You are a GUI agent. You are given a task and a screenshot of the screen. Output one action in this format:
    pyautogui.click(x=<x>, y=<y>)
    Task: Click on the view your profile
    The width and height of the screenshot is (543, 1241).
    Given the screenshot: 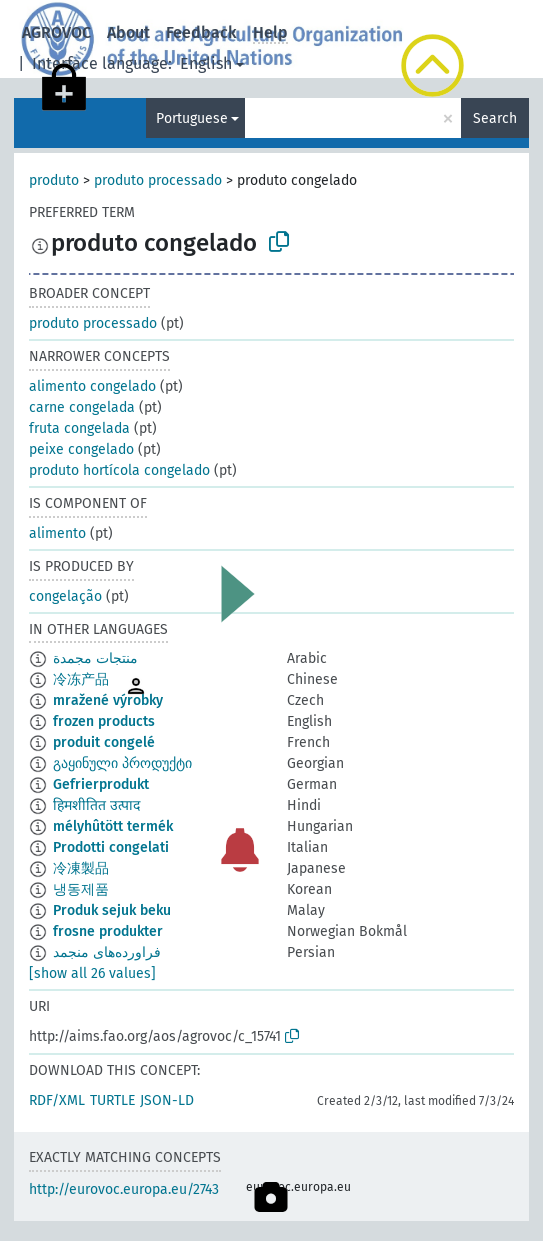 What is the action you would take?
    pyautogui.click(x=136, y=686)
    